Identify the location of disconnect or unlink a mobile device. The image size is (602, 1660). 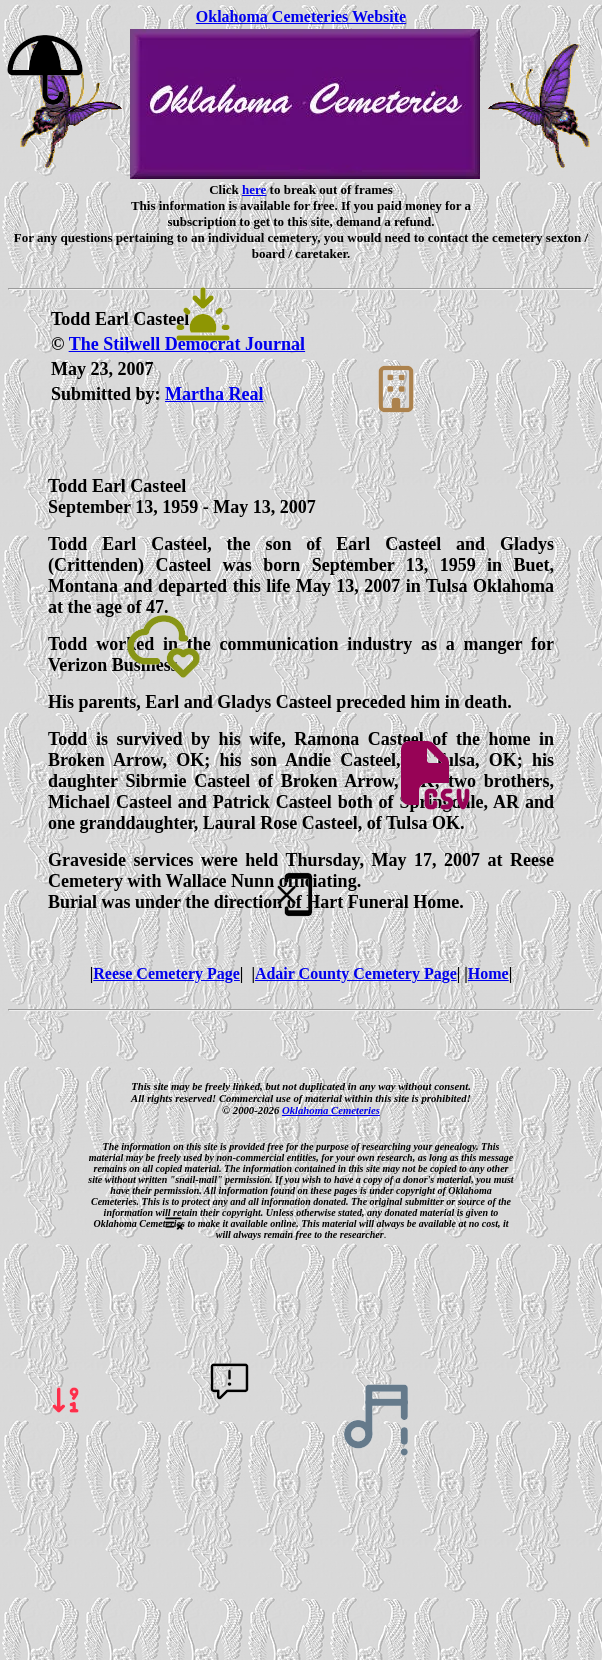
(294, 894).